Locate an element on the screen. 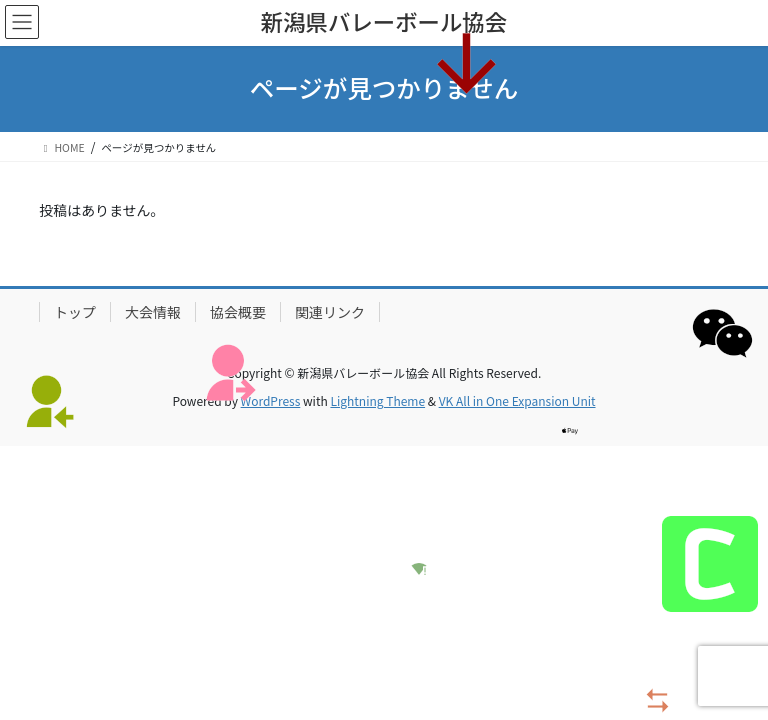 This screenshot has height=720, width=768. indicates a wifi connection error is located at coordinates (419, 569).